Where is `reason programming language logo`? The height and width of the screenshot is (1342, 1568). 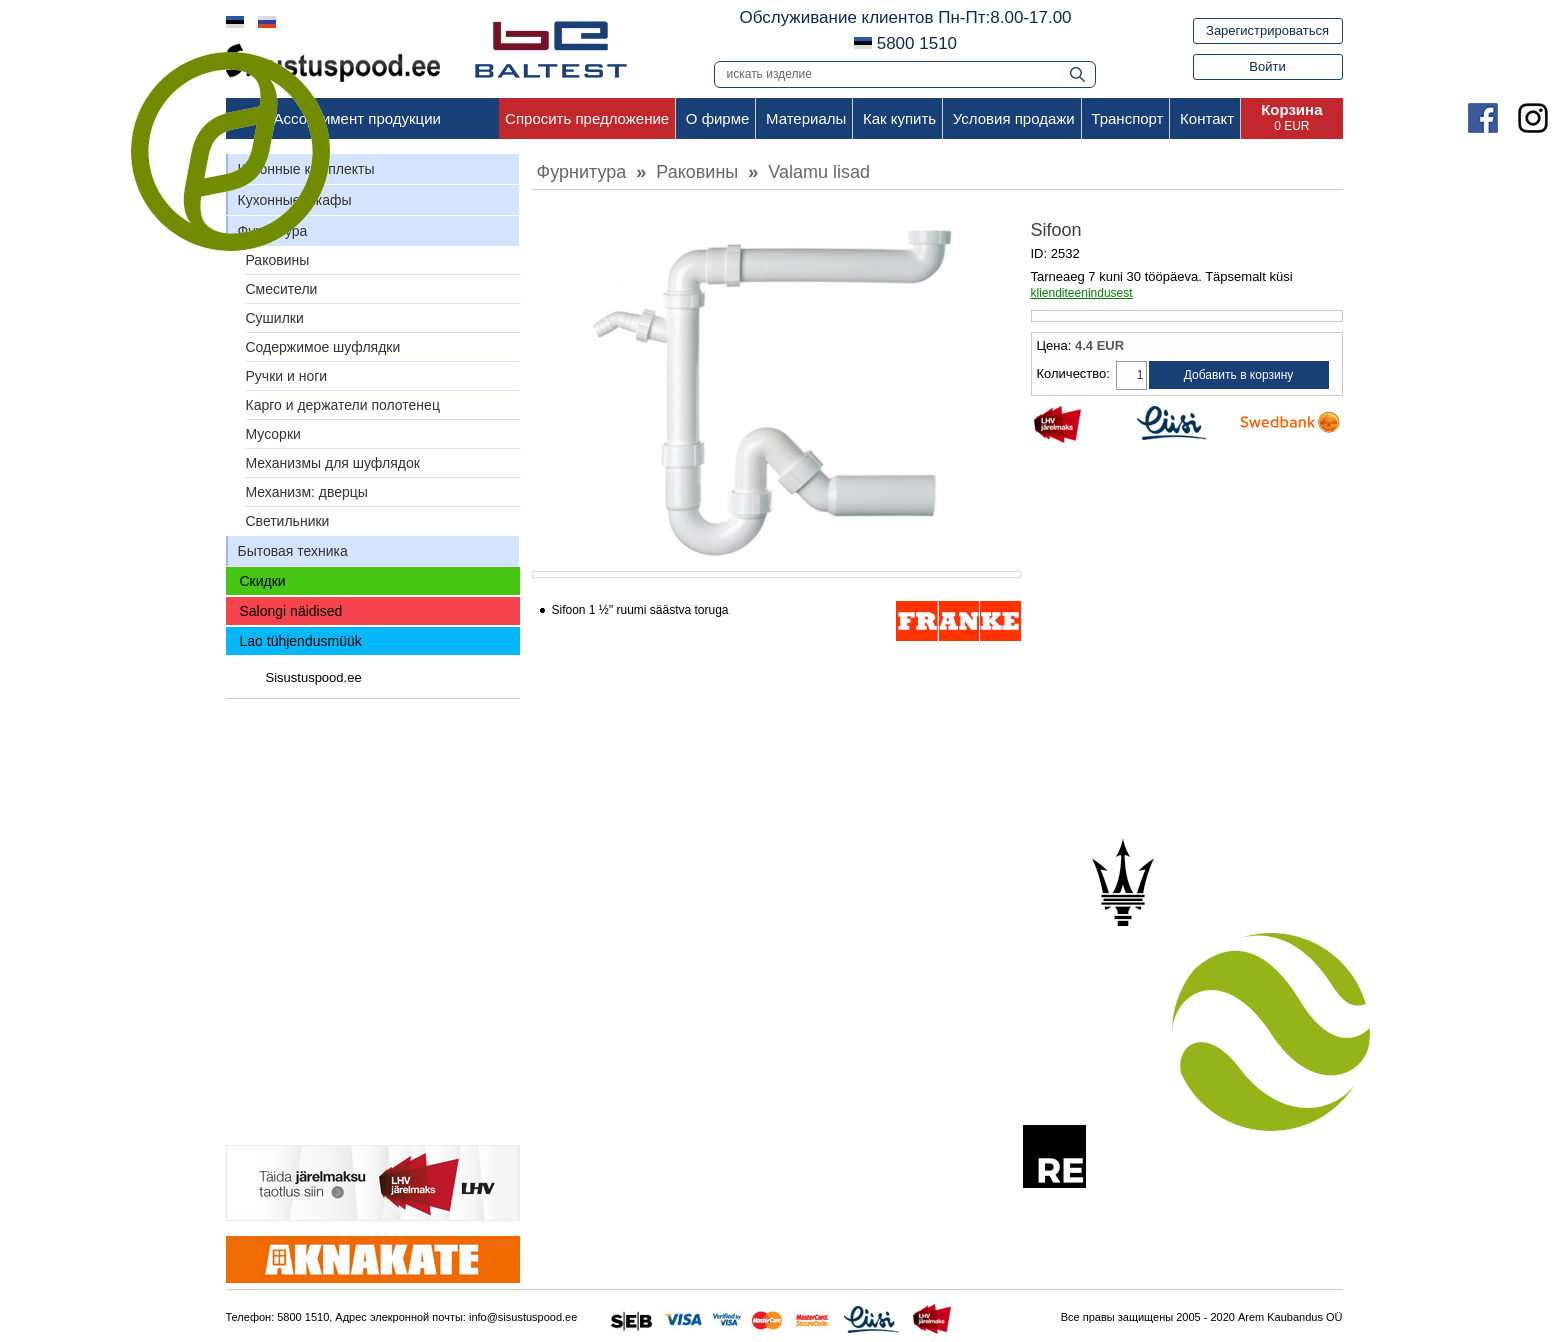 reason programming language logo is located at coordinates (1054, 1156).